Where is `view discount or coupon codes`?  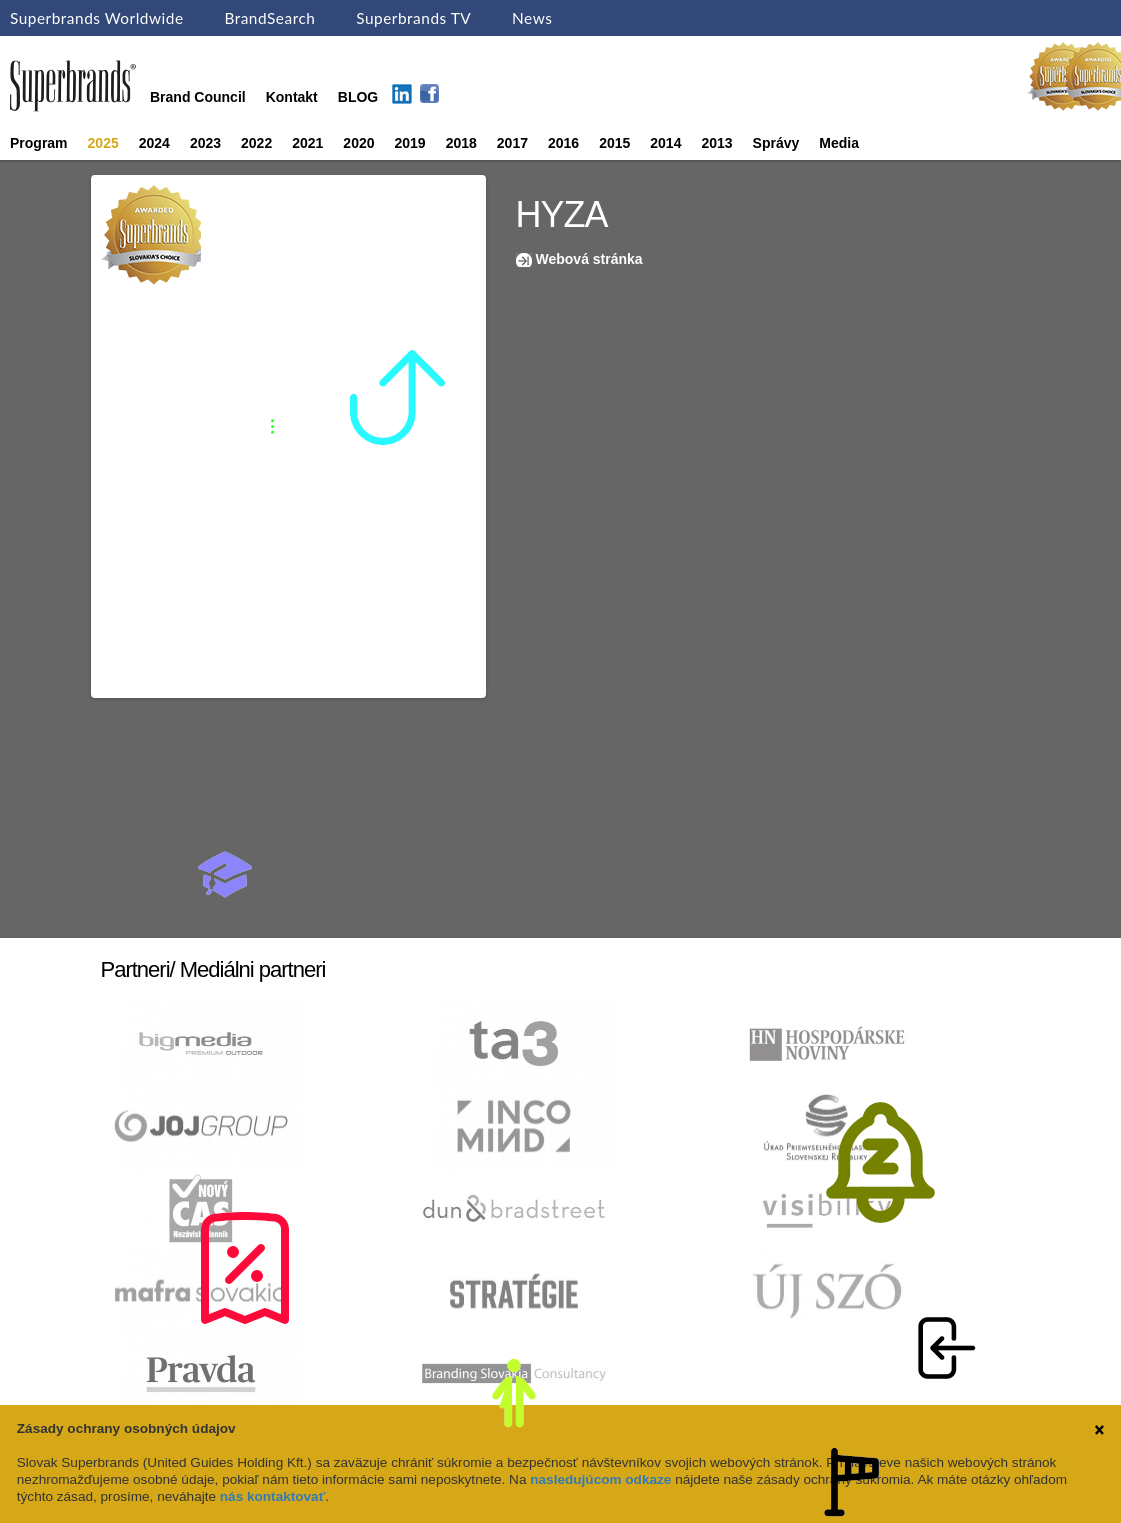
view discount or coupon codes is located at coordinates (245, 1268).